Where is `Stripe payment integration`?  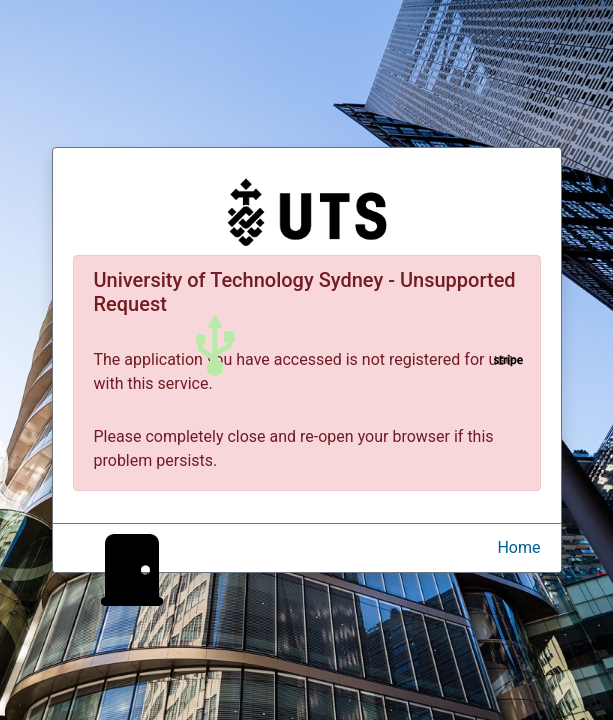
Stripe payment integration is located at coordinates (508, 360).